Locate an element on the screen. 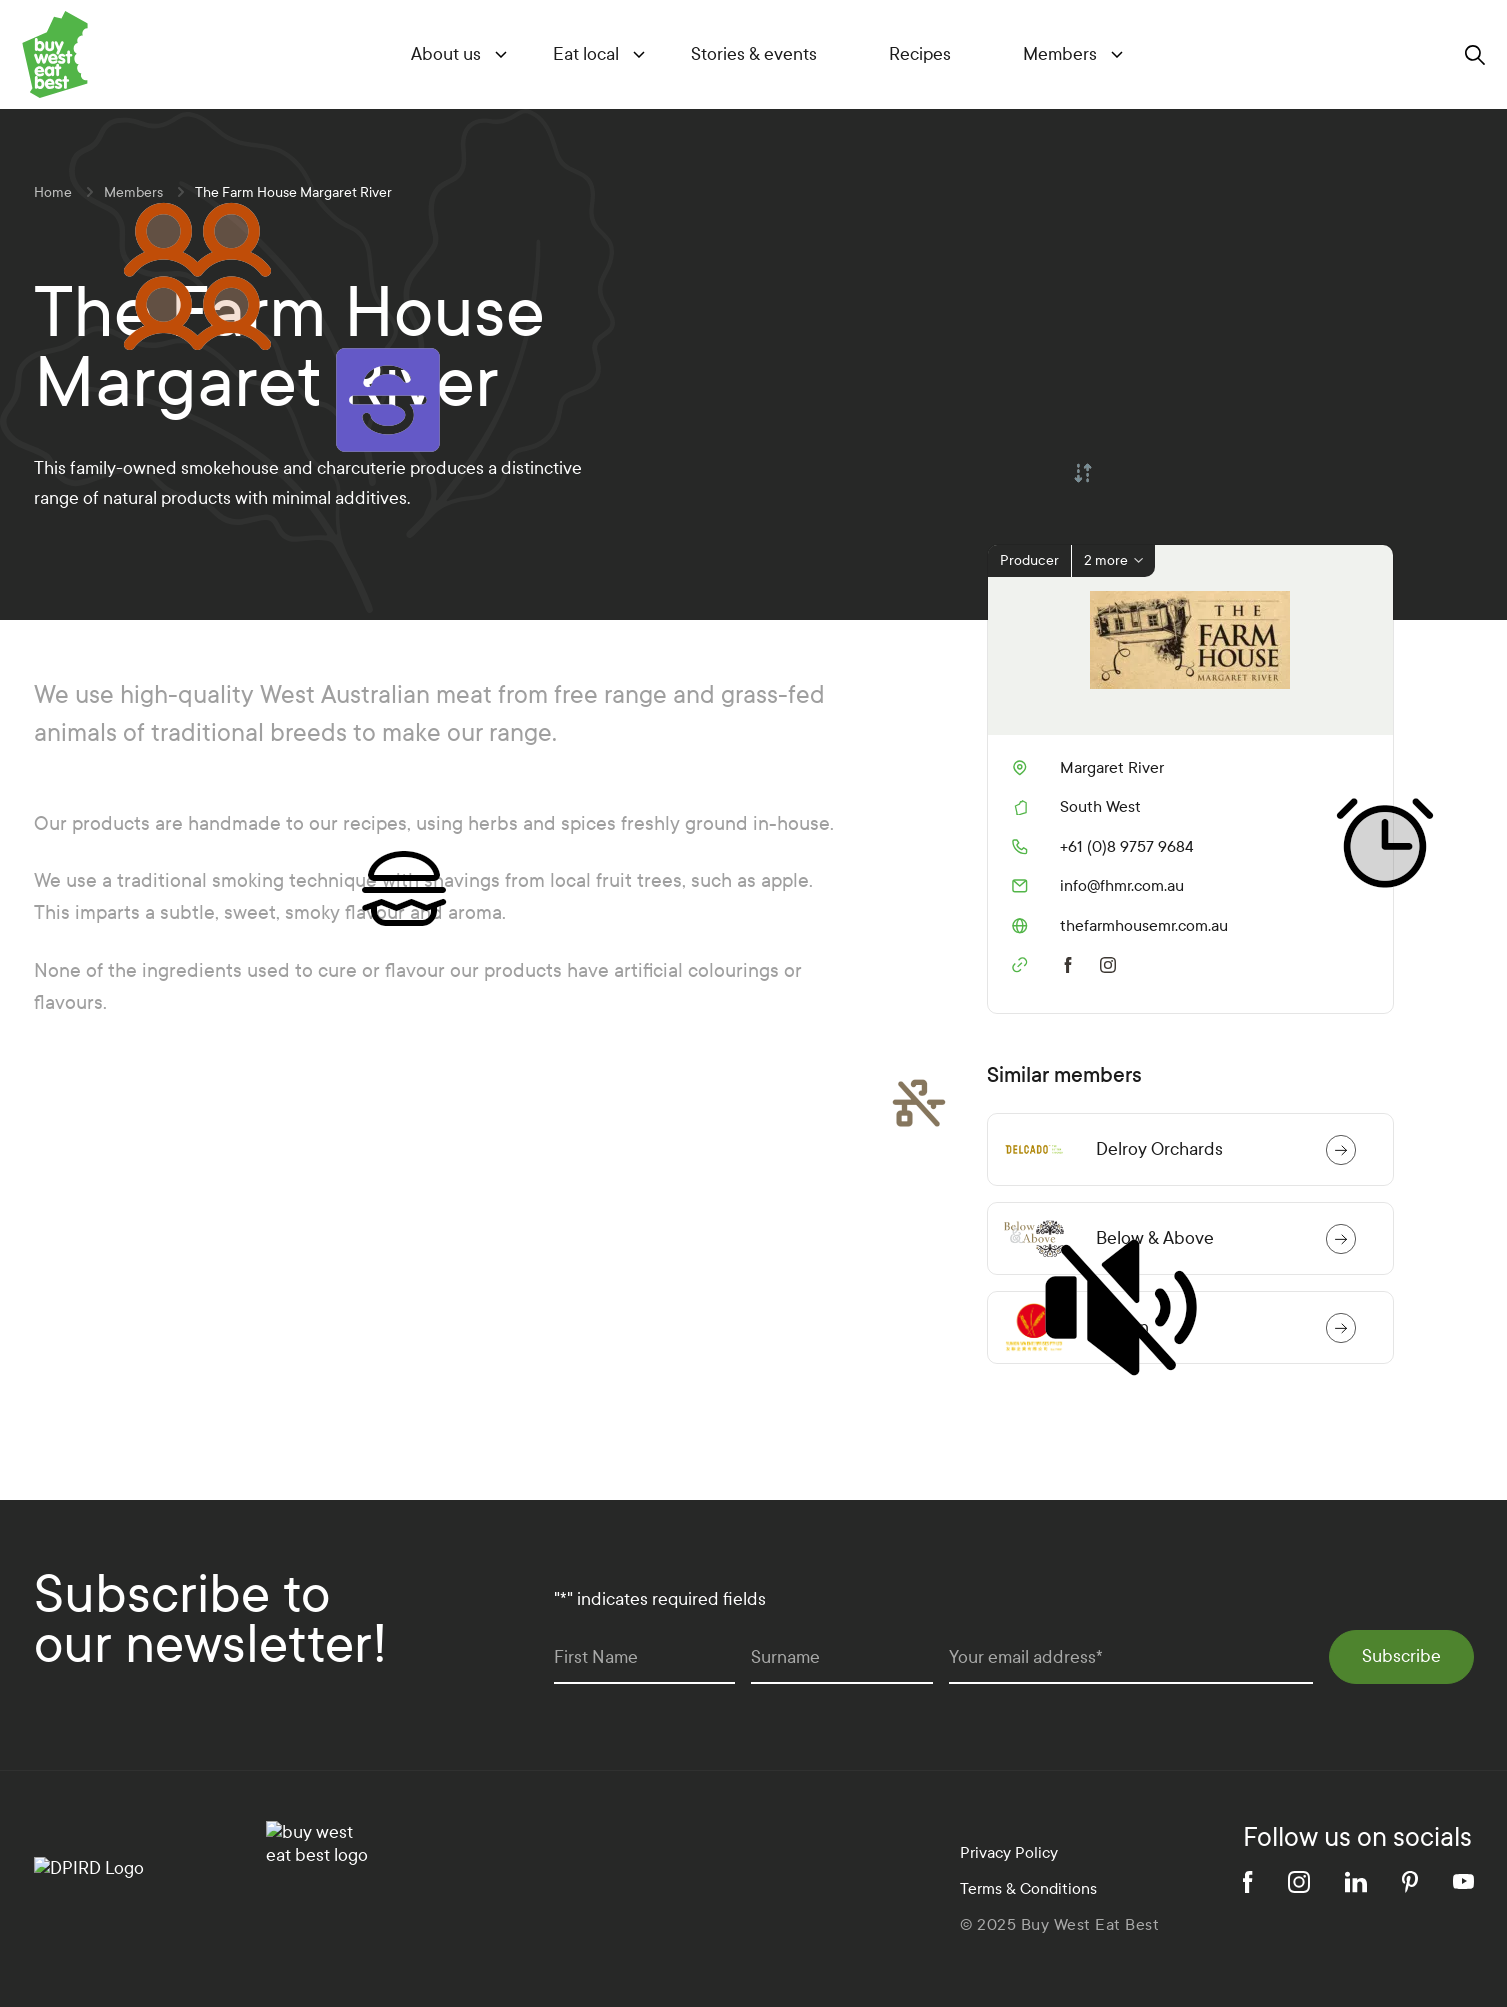 This screenshot has width=1507, height=2007. apply strikethrough formatting to selected text is located at coordinates (388, 400).